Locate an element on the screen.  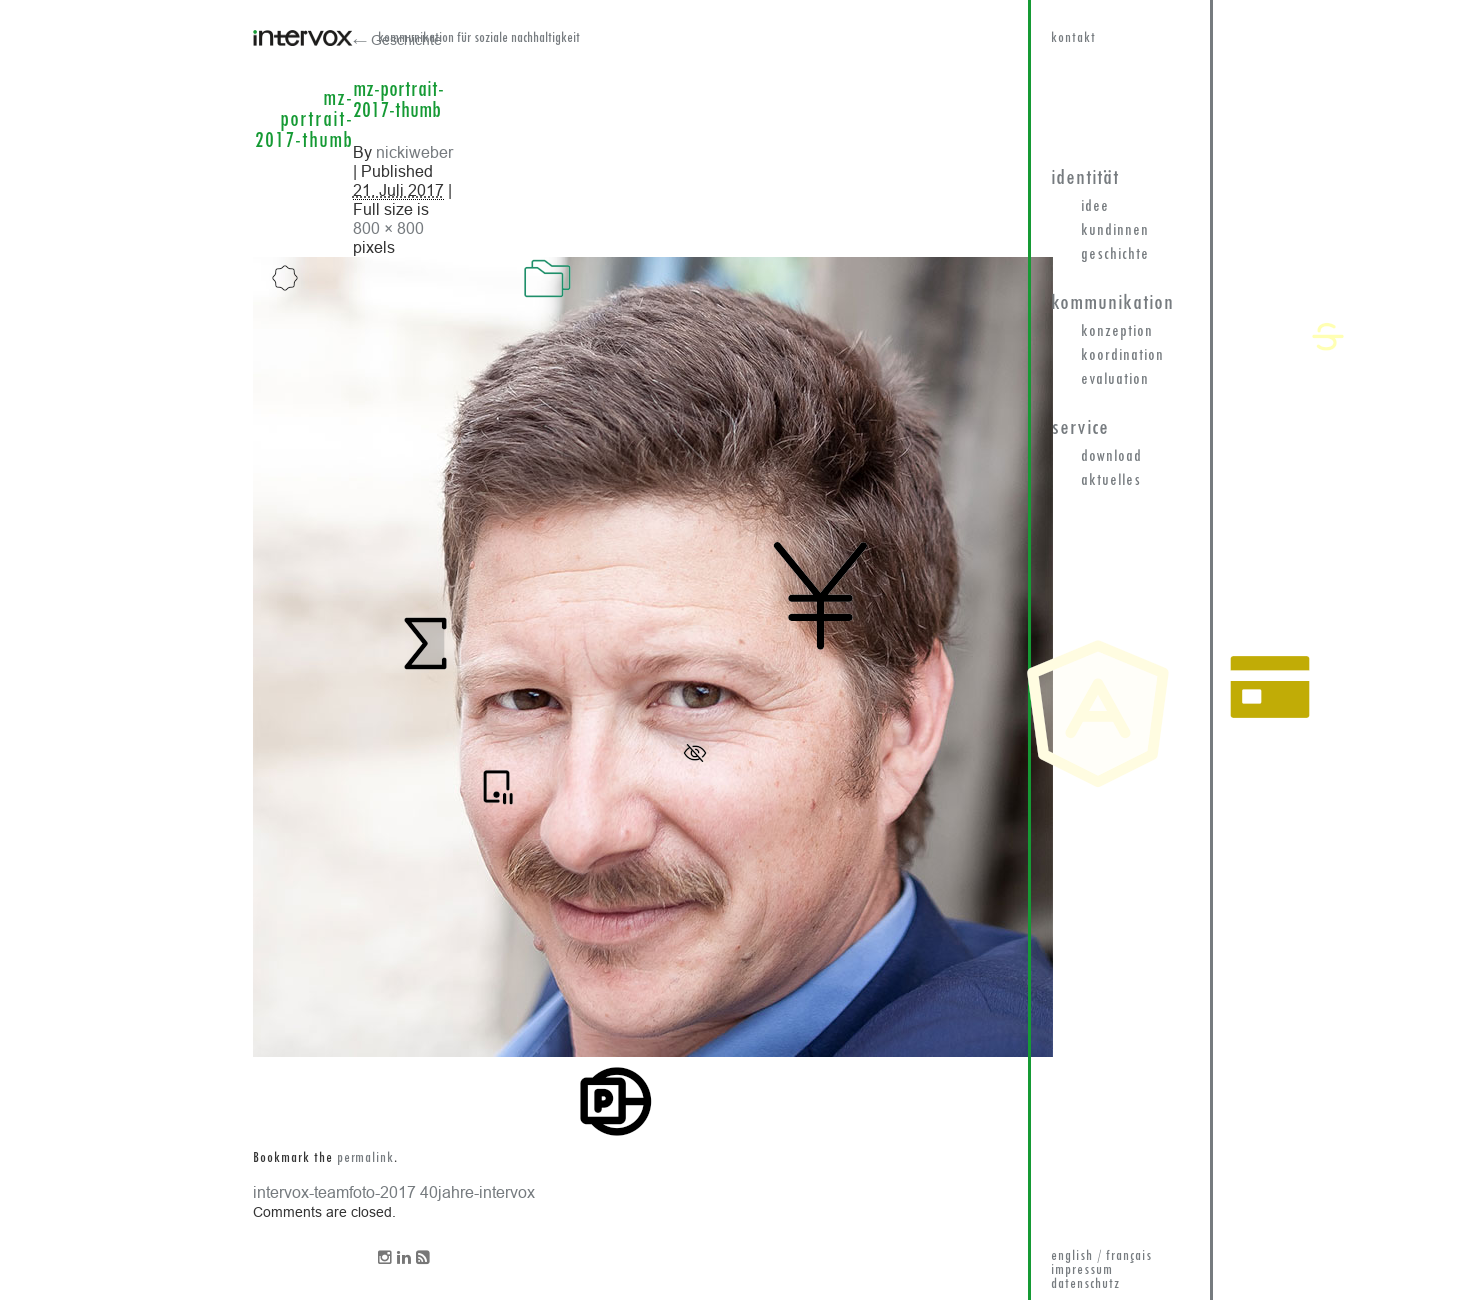
indicates a badge or certification status is located at coordinates (285, 278).